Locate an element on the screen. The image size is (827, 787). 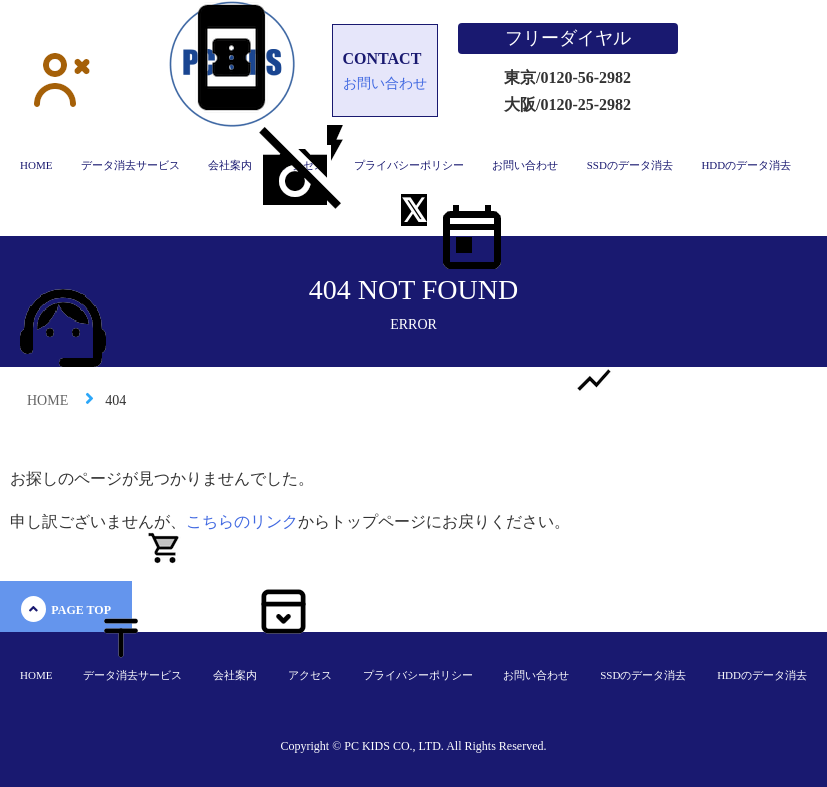
camera flash is disabled is located at coordinates (303, 165).